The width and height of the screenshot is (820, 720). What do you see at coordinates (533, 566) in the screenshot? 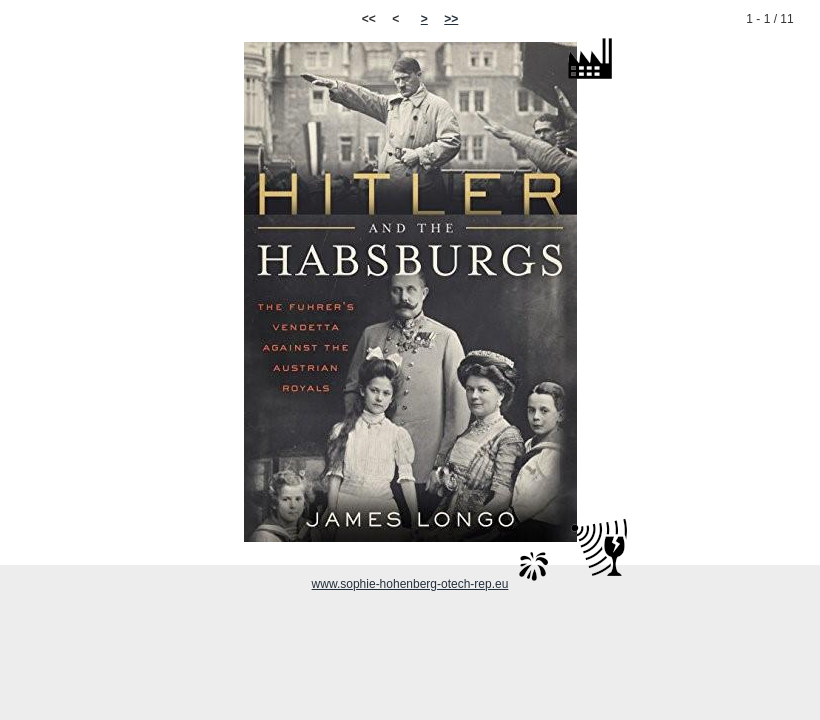
I see `indicates a splash effect or liquid spill in gameplay` at bounding box center [533, 566].